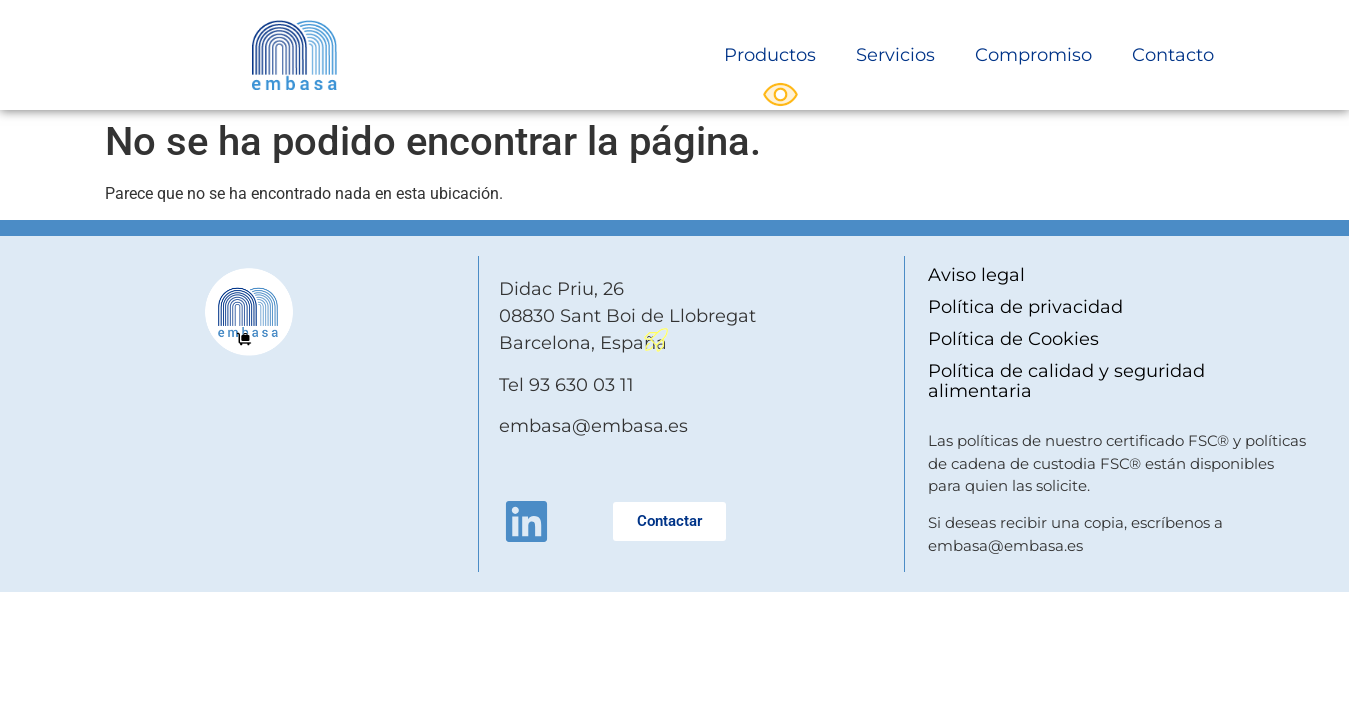  Describe the element at coordinates (244, 339) in the screenshot. I see `access baggage or luggage services` at that location.